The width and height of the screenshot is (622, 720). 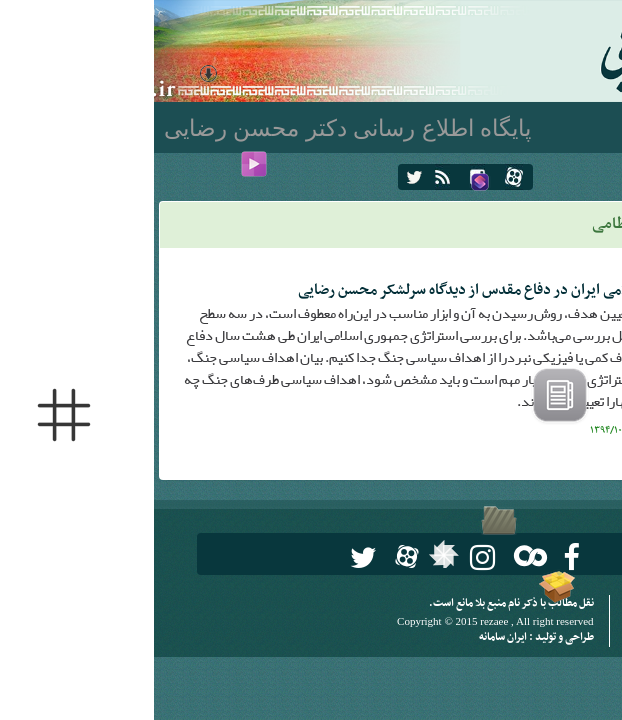 I want to click on view release notes and software updates, so click(x=560, y=396).